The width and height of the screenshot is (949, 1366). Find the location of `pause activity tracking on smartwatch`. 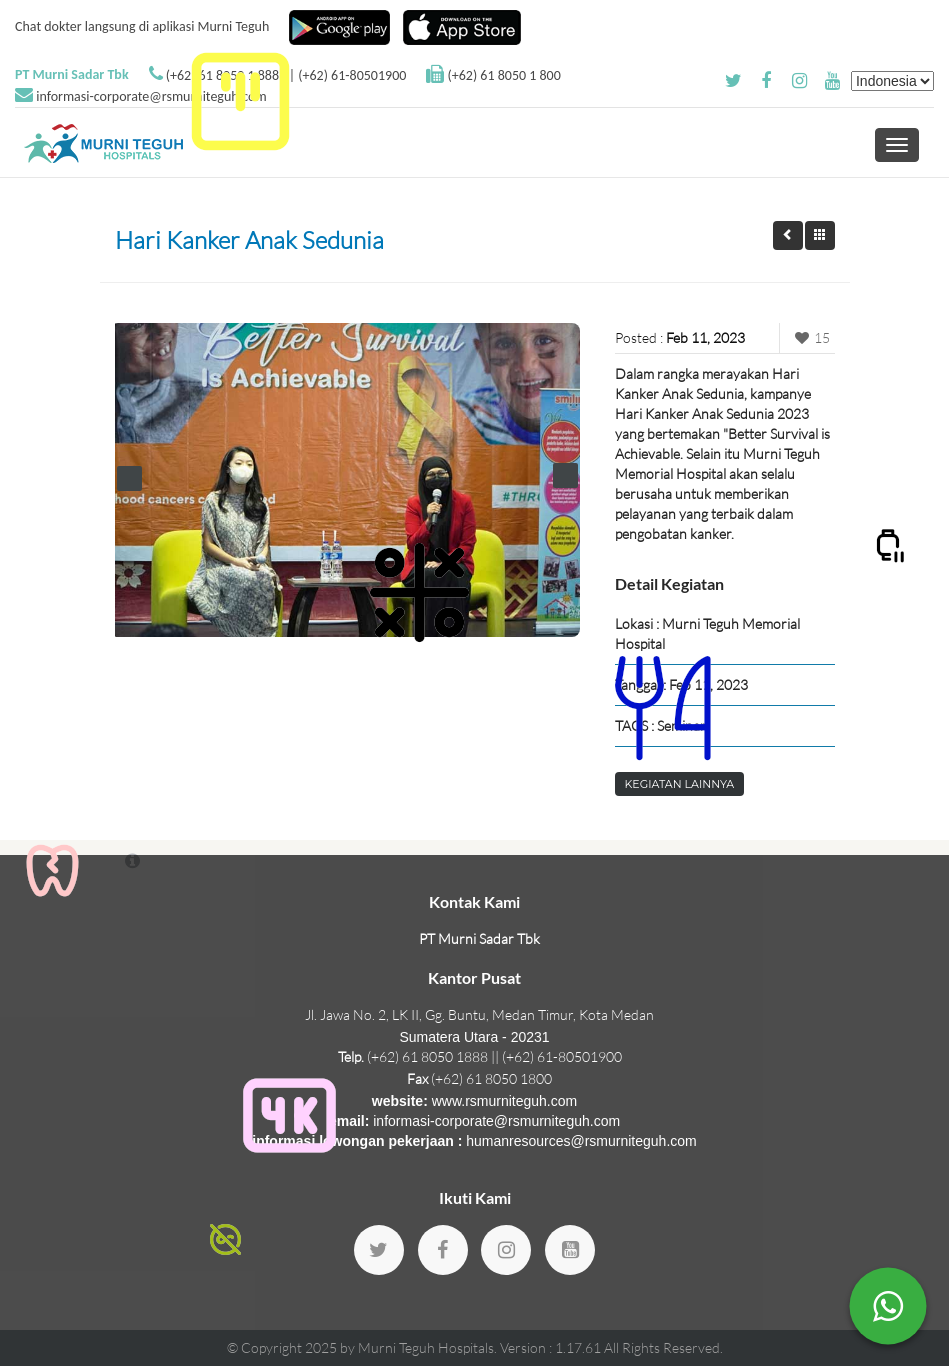

pause activity tracking on smartwatch is located at coordinates (888, 545).